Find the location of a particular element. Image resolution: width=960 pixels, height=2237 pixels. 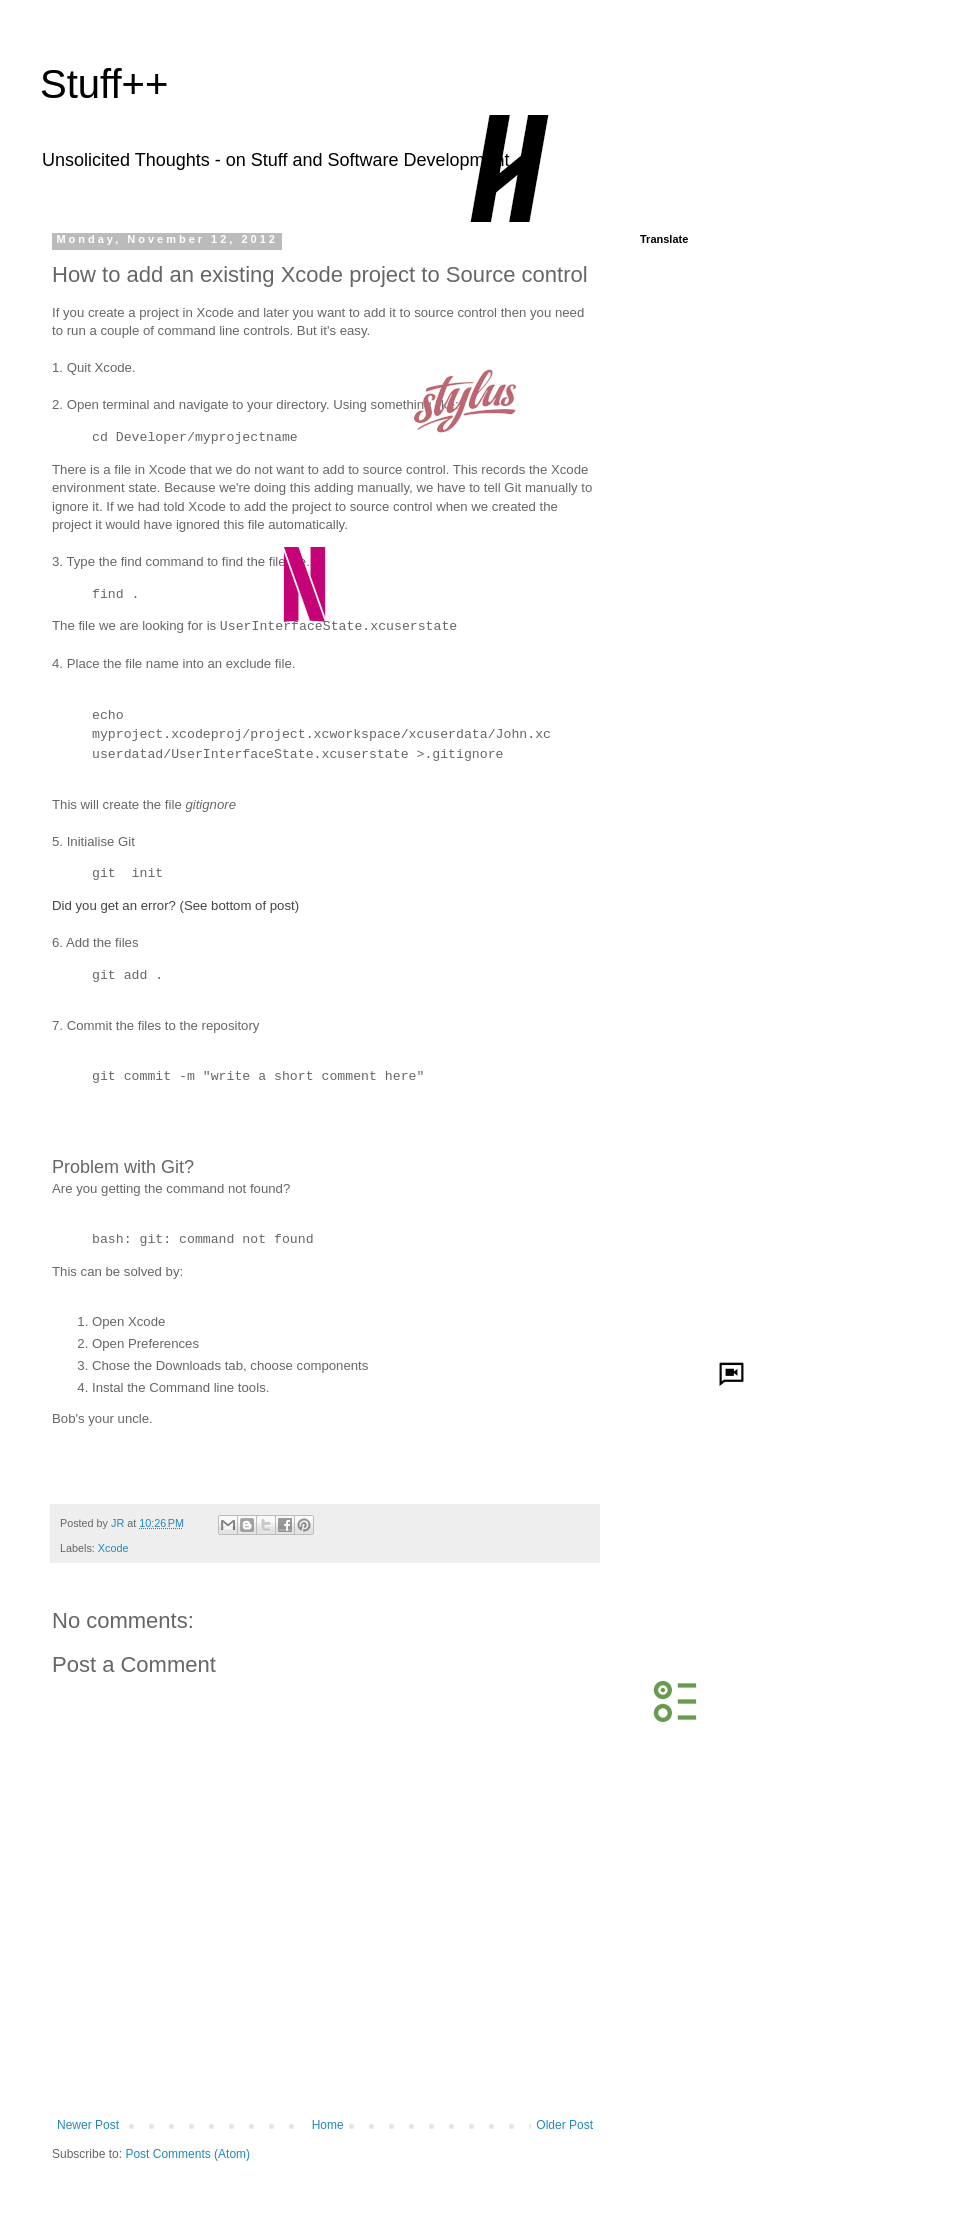

start a video chat conversation is located at coordinates (731, 1373).